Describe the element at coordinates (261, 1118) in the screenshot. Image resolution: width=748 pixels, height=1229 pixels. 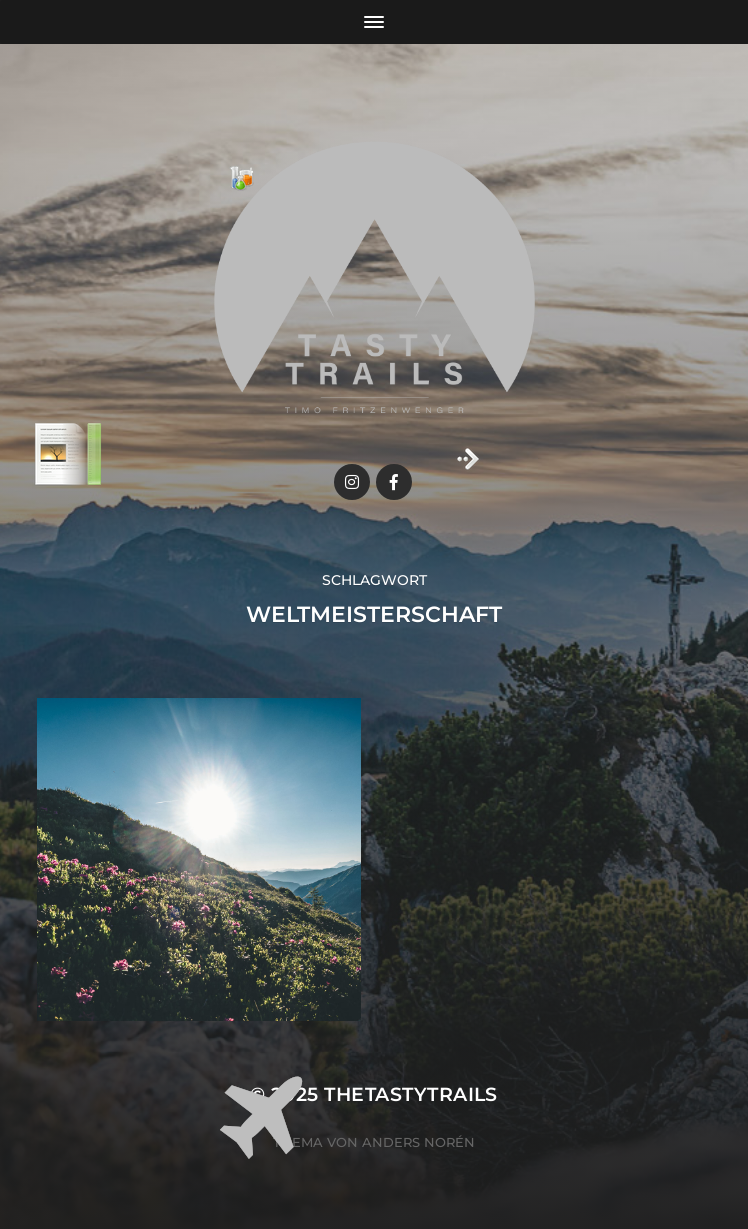
I see `indicates airplane mode is enabled` at that location.